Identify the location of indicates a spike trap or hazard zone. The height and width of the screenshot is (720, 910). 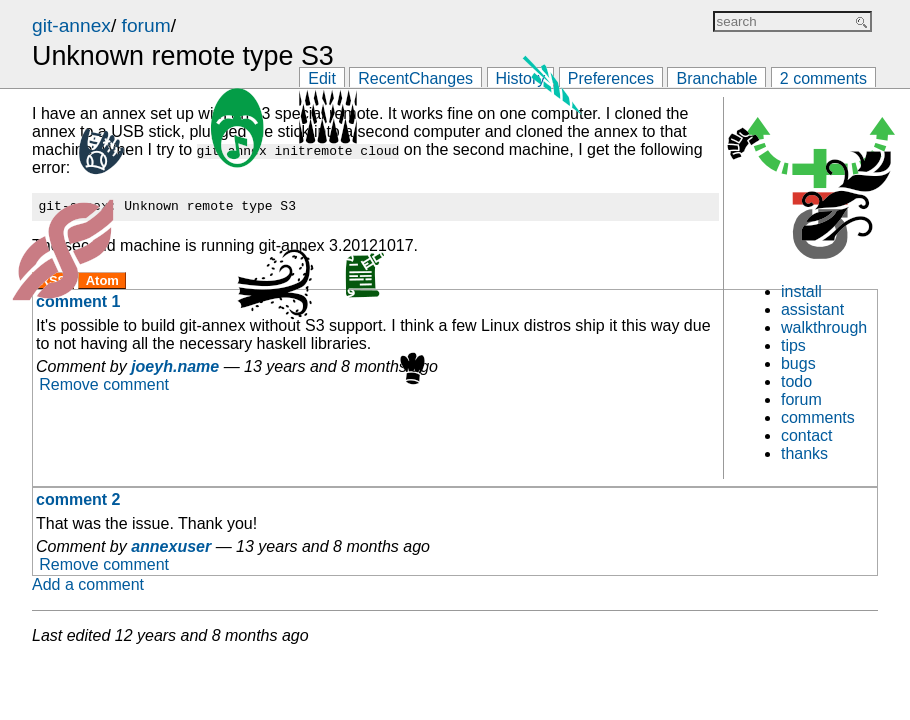
(328, 115).